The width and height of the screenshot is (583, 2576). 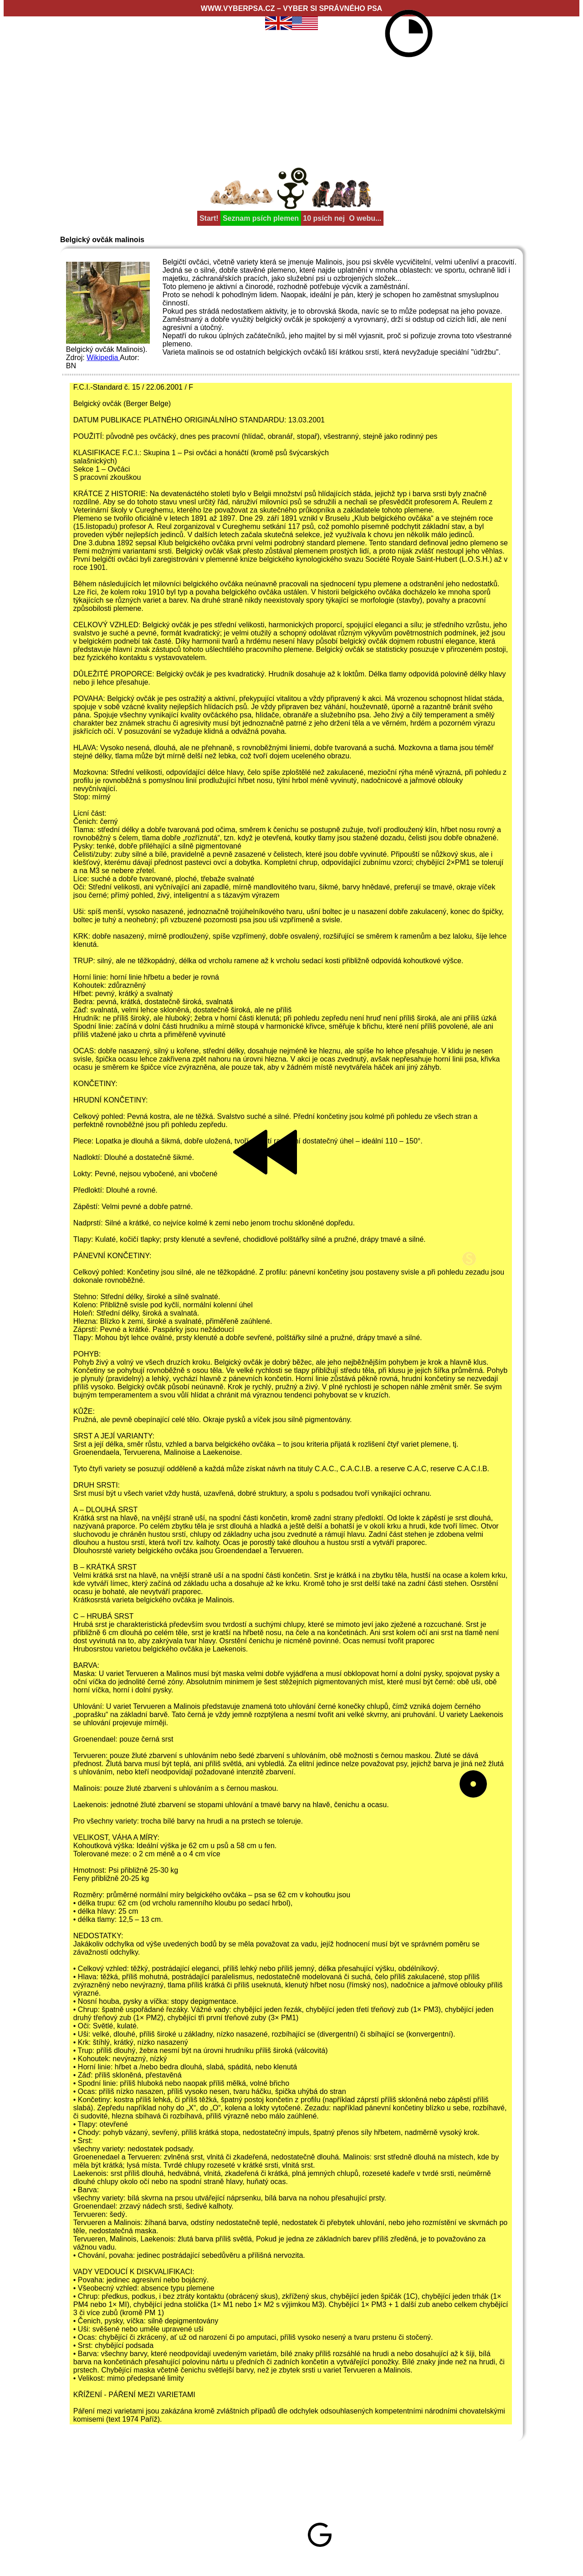 What do you see at coordinates (409, 33) in the screenshot?
I see `indicates 25% progress or completion` at bounding box center [409, 33].